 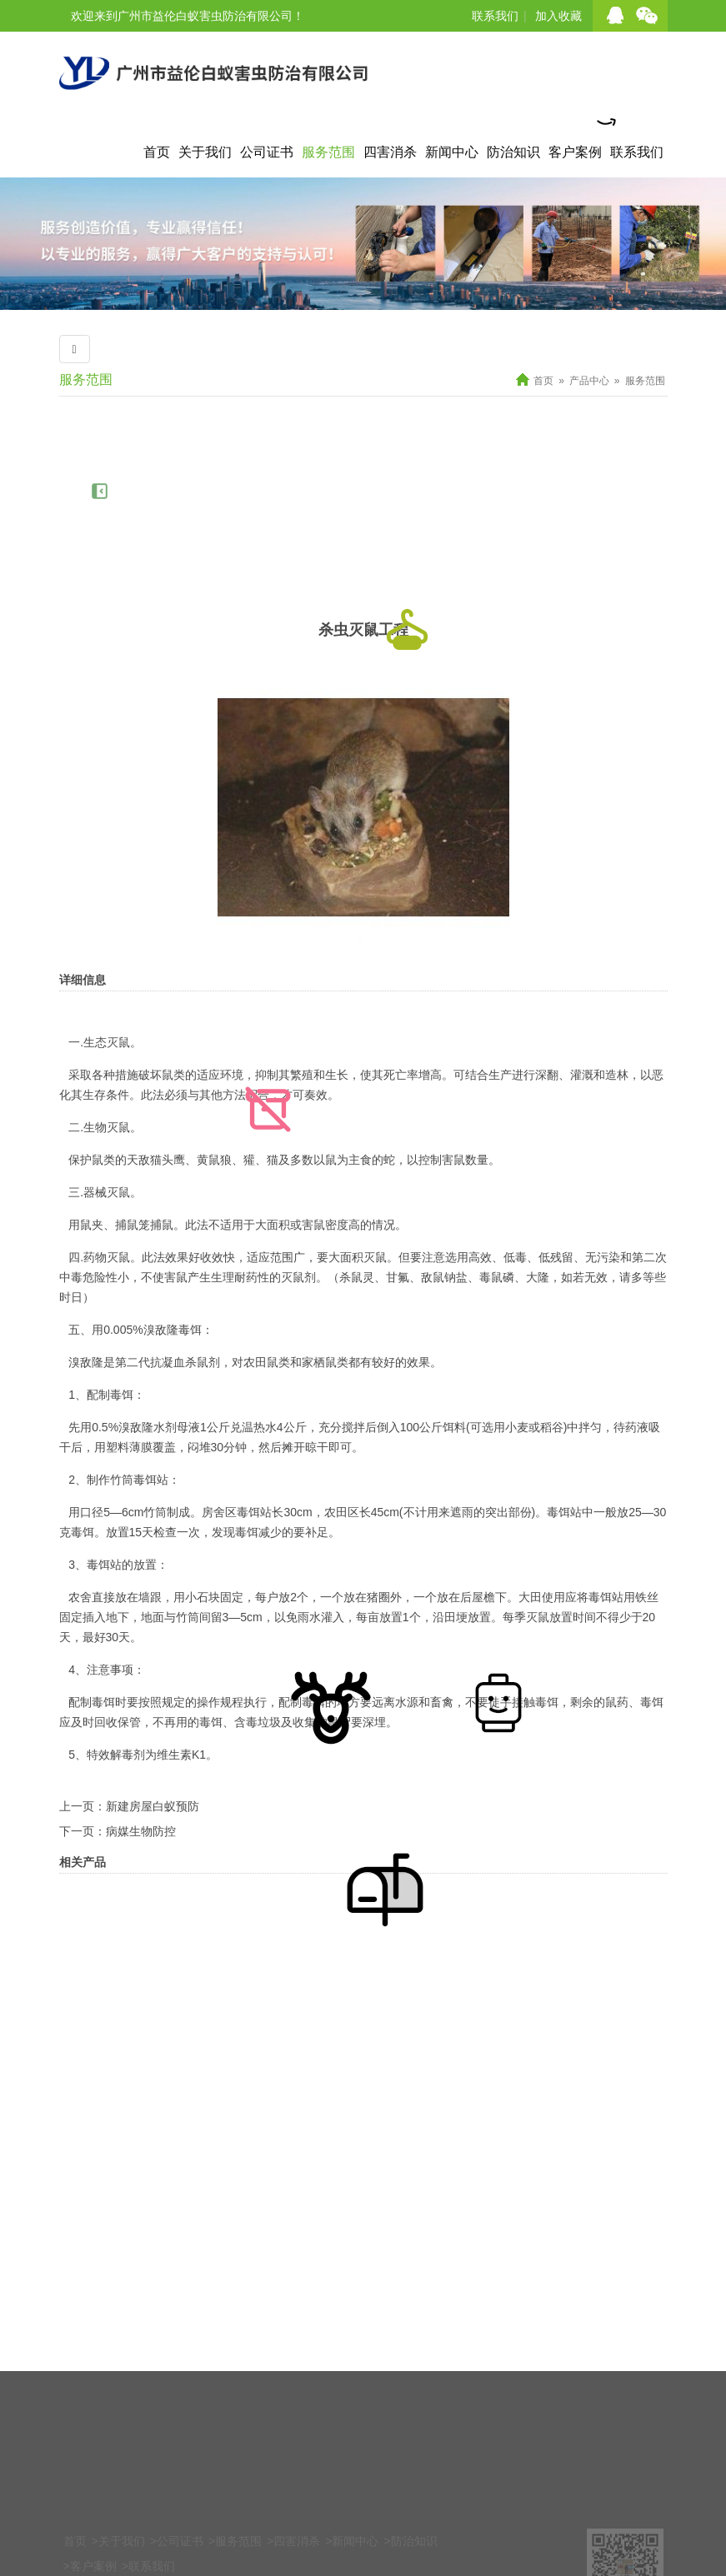 I want to click on access your mailbox or inbox, so click(x=385, y=1891).